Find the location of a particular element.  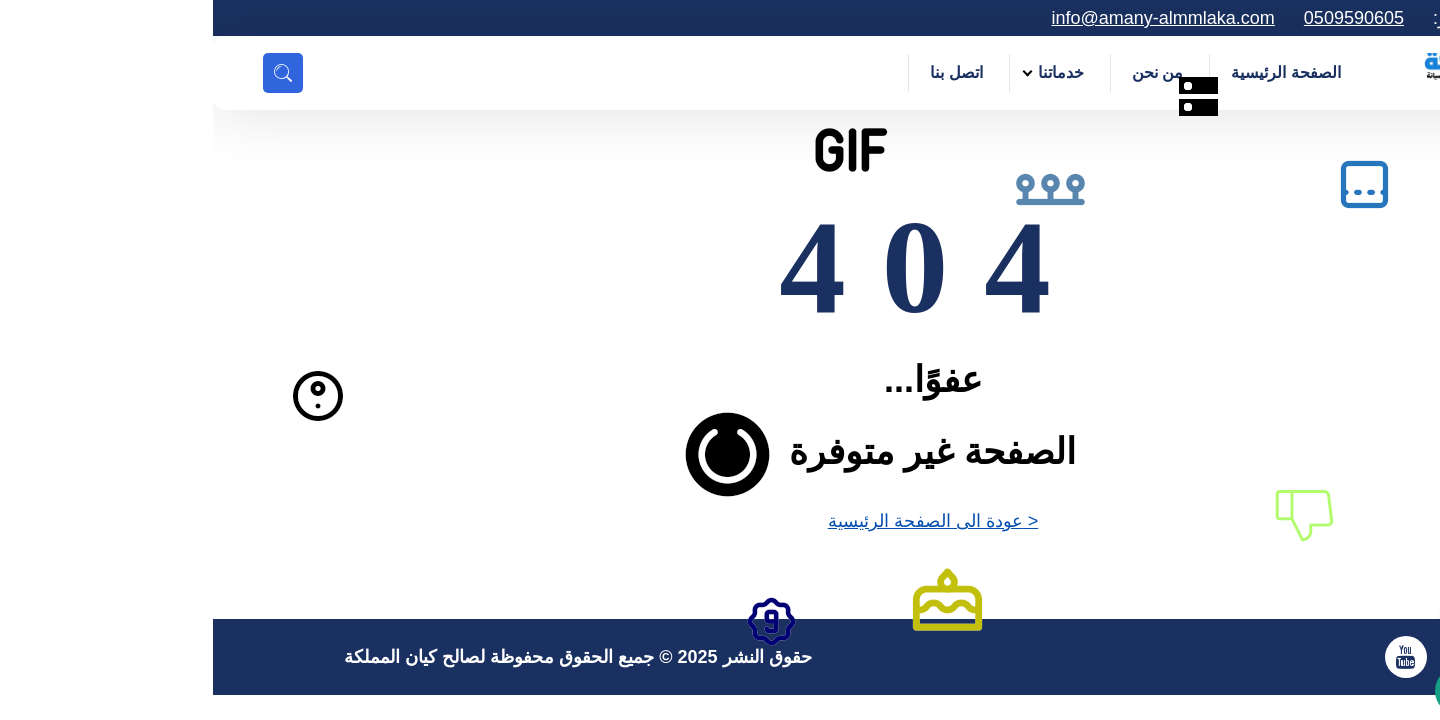

access server or DNS settings is located at coordinates (1198, 96).